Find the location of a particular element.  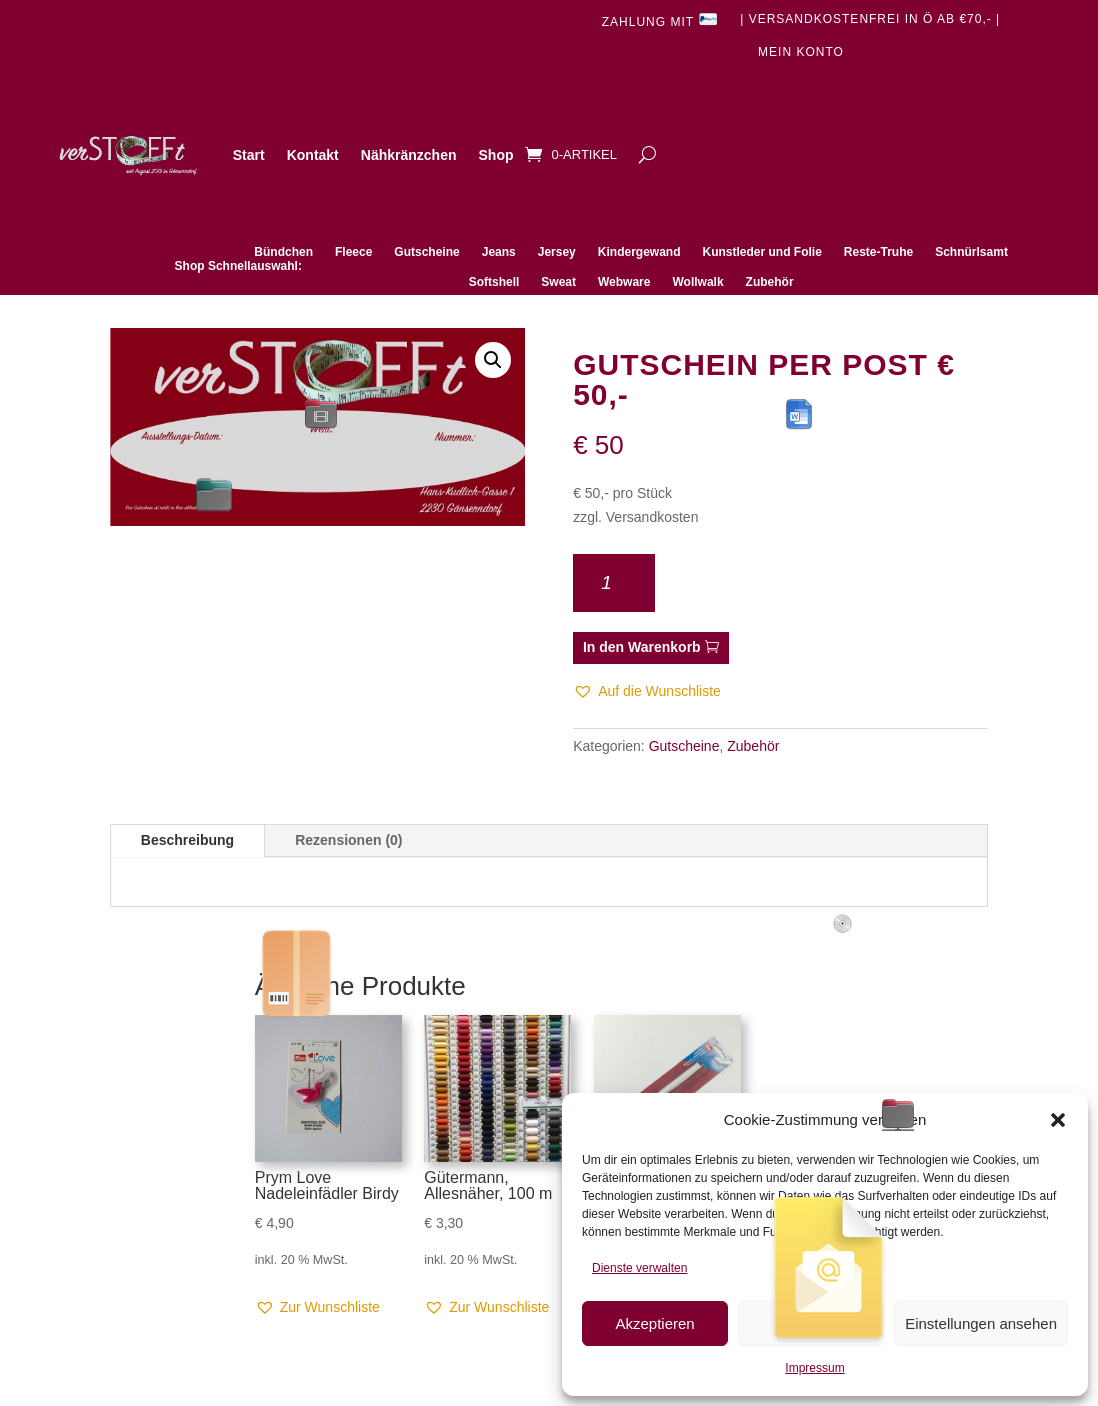

view contents of an open folder is located at coordinates (214, 494).